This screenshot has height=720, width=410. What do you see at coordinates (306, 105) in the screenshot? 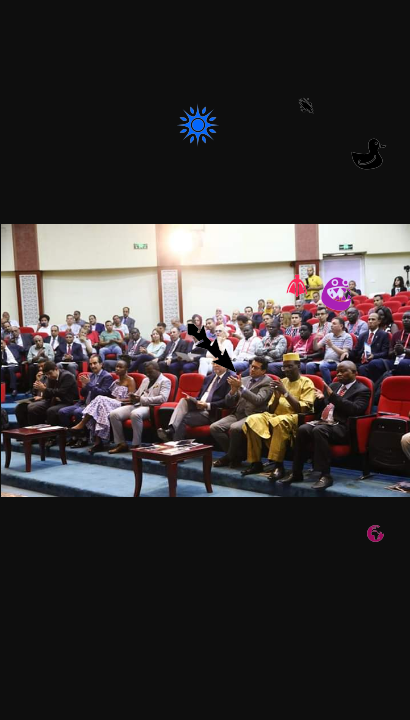
I see `indicates speed or quick movement in a game` at bounding box center [306, 105].